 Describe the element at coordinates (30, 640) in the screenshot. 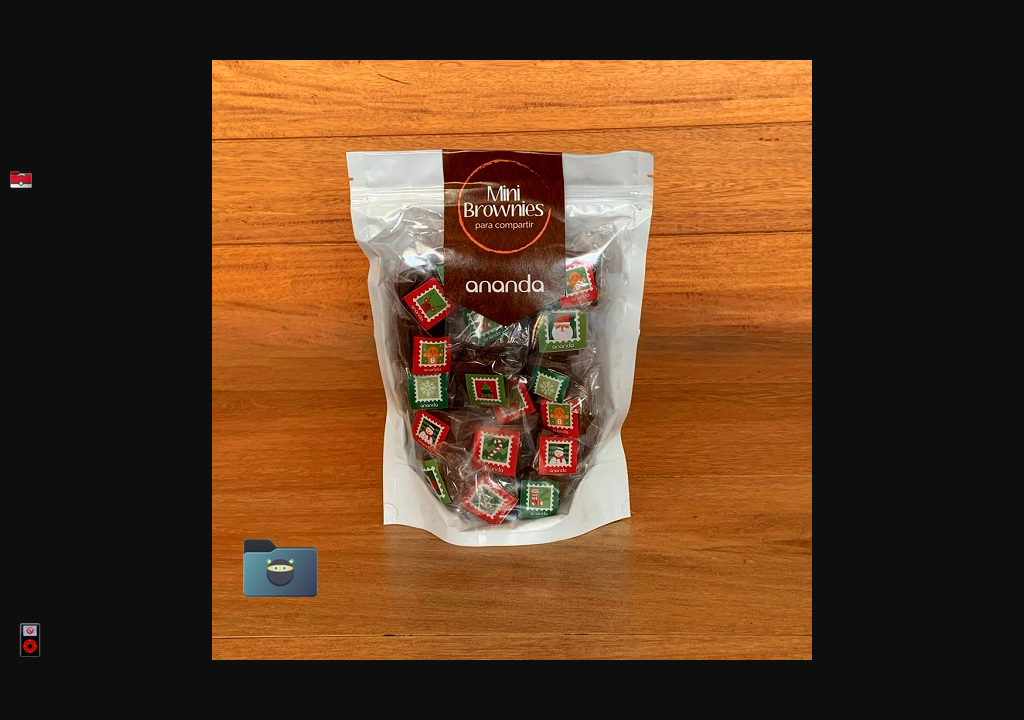

I see `iPod device not recognized or unavailable` at that location.